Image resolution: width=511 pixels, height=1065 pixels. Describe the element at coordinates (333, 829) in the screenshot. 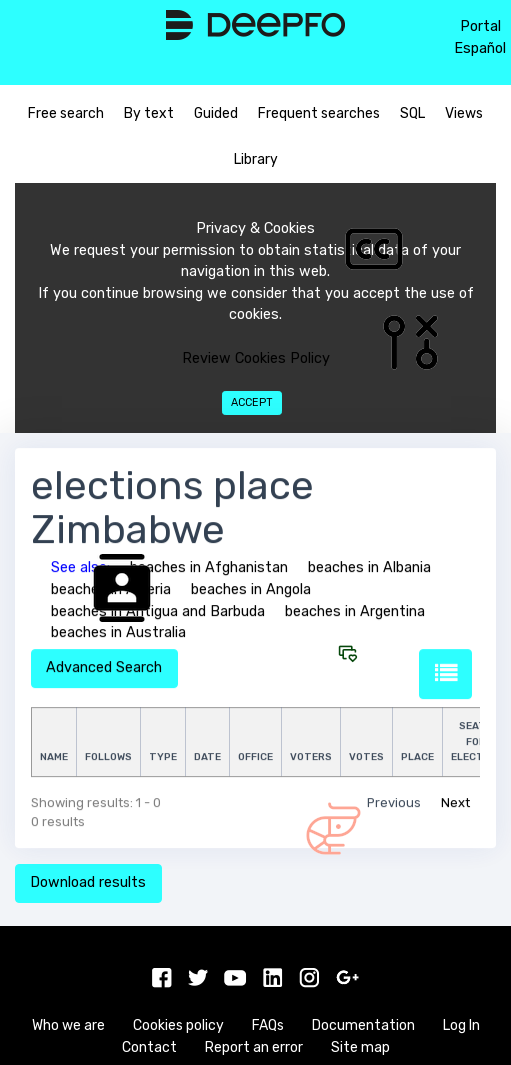

I see `indicates seafood or shrimp menu option` at that location.